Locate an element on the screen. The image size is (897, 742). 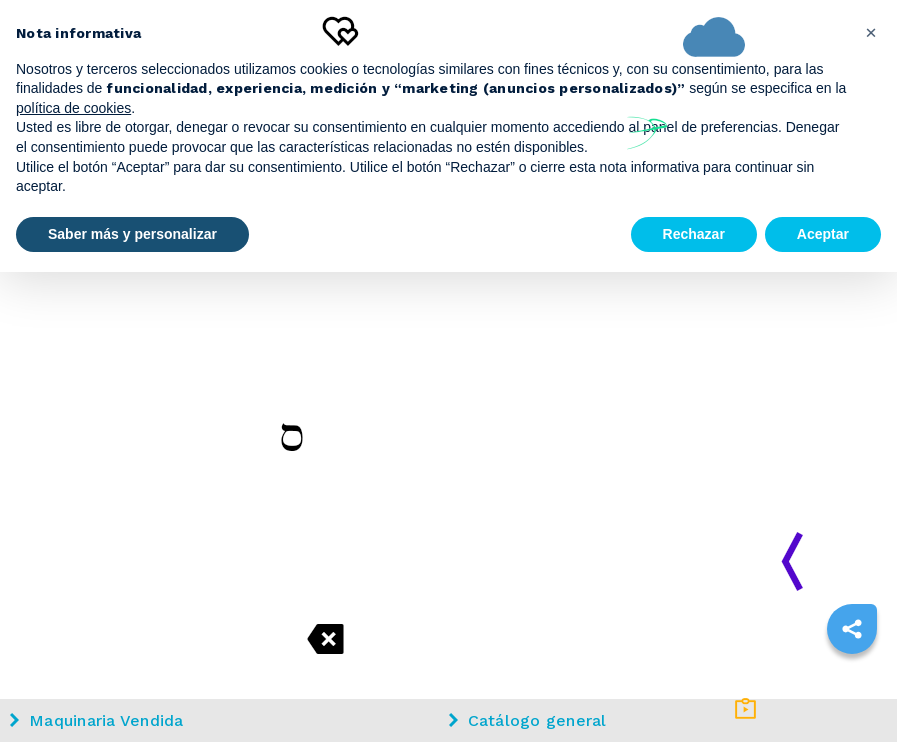
open the Sefaria app is located at coordinates (292, 437).